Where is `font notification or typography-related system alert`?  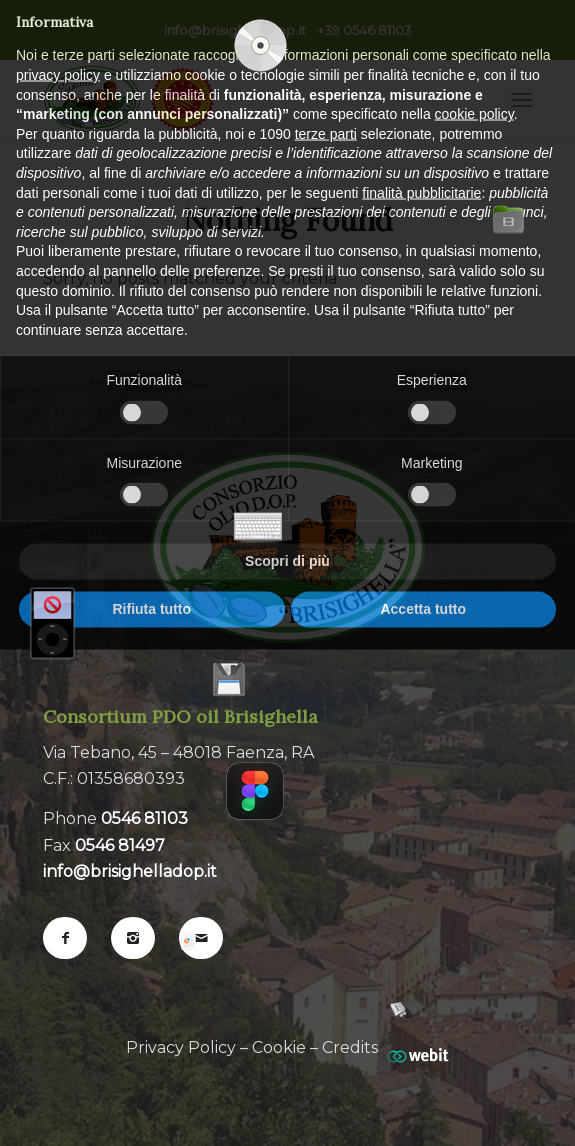 font notification or typography-related system alert is located at coordinates (398, 1009).